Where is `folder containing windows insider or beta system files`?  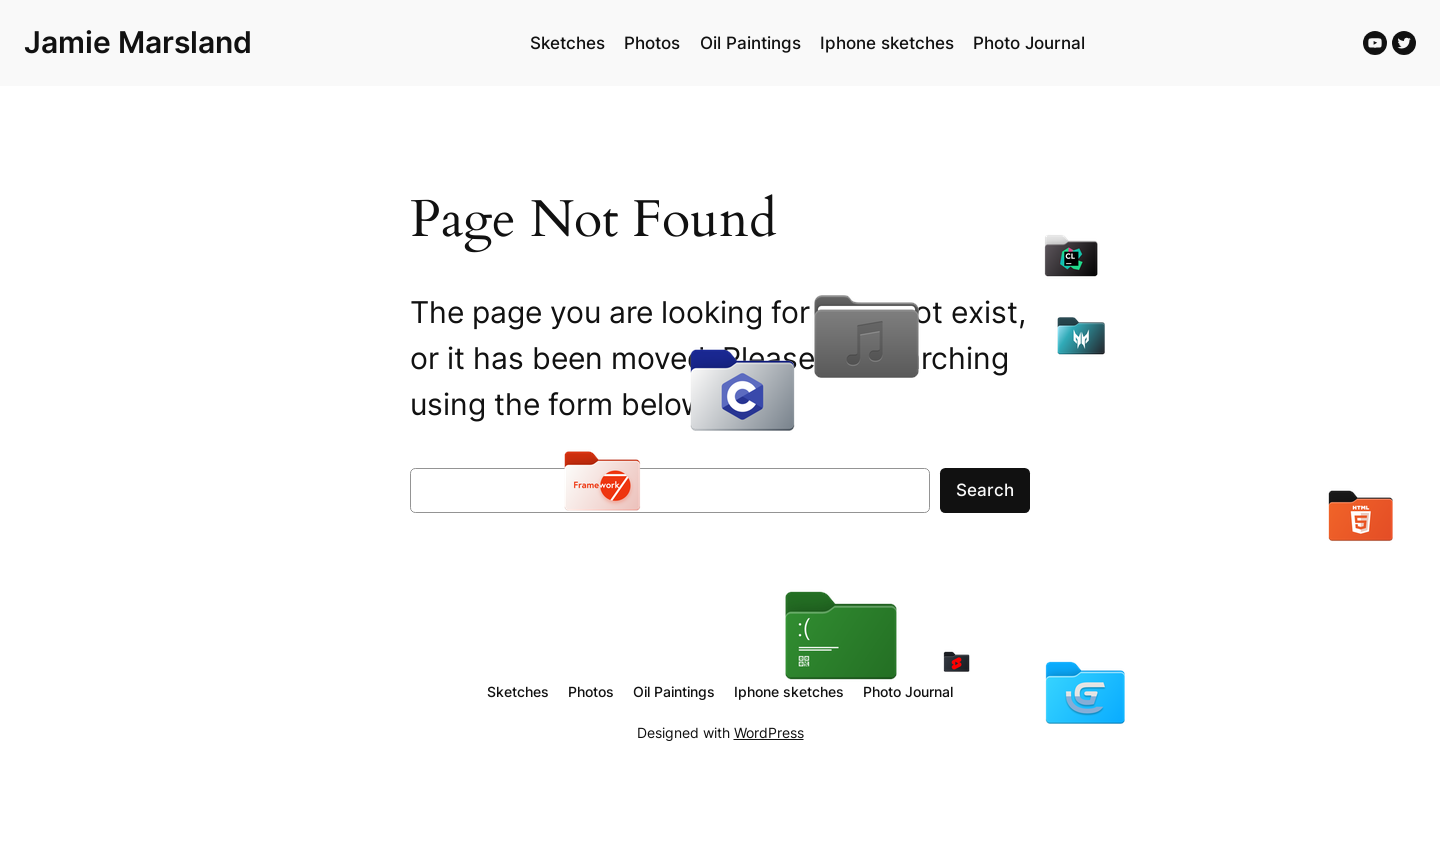
folder containing windows insider or beta system files is located at coordinates (840, 638).